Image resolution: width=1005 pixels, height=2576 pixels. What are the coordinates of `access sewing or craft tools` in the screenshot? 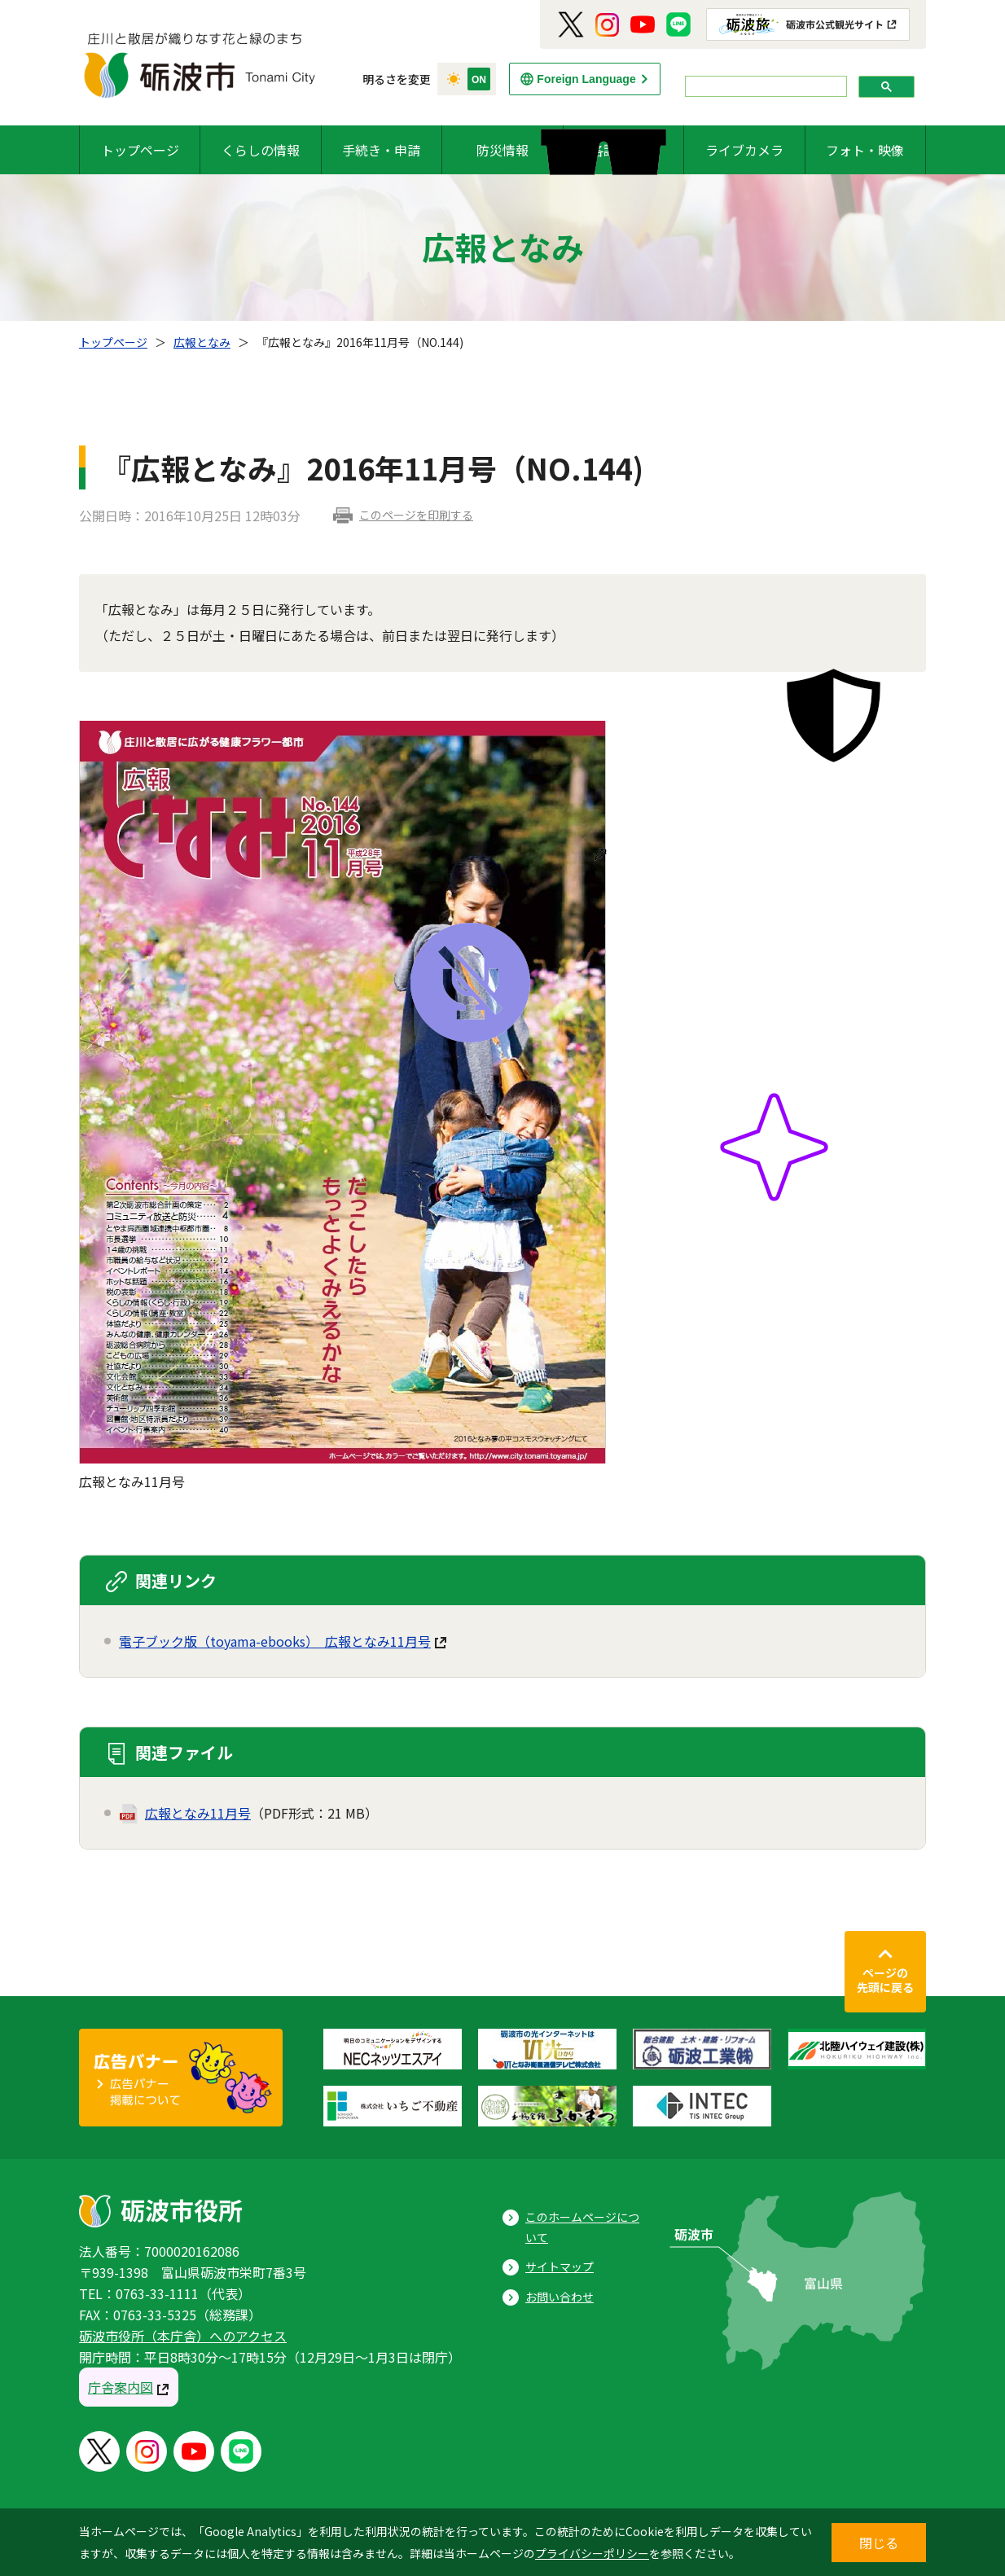 It's located at (600, 854).